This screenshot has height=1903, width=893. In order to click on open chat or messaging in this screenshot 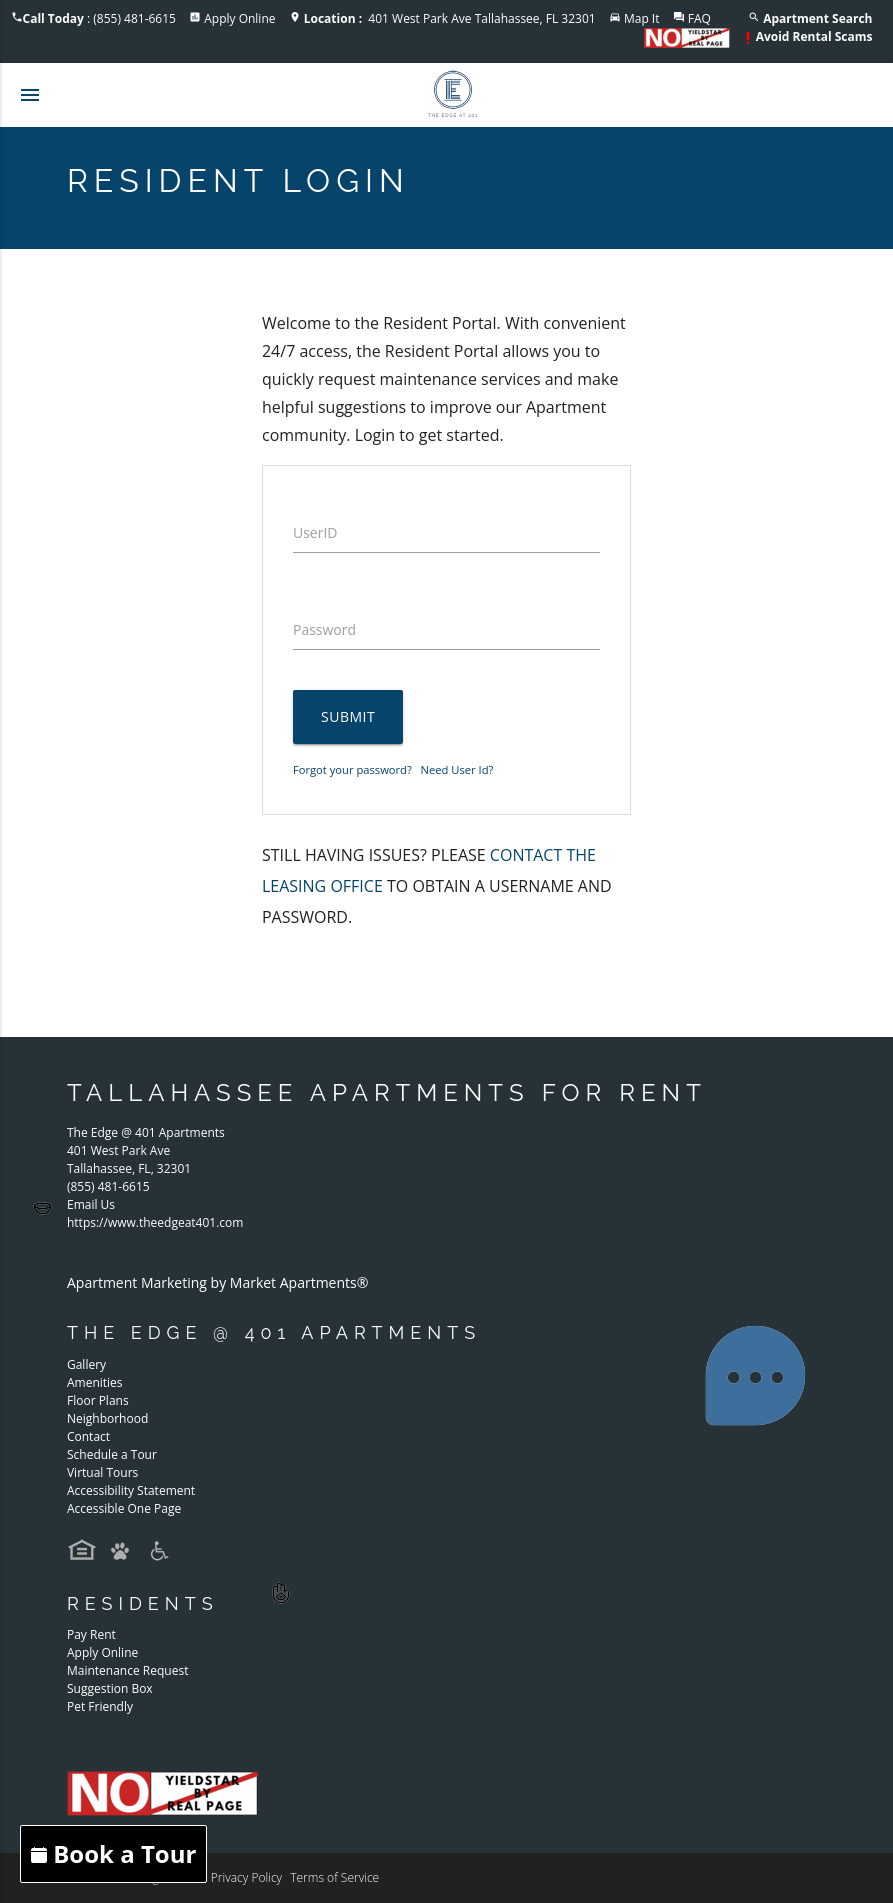, I will do `click(753, 1377)`.